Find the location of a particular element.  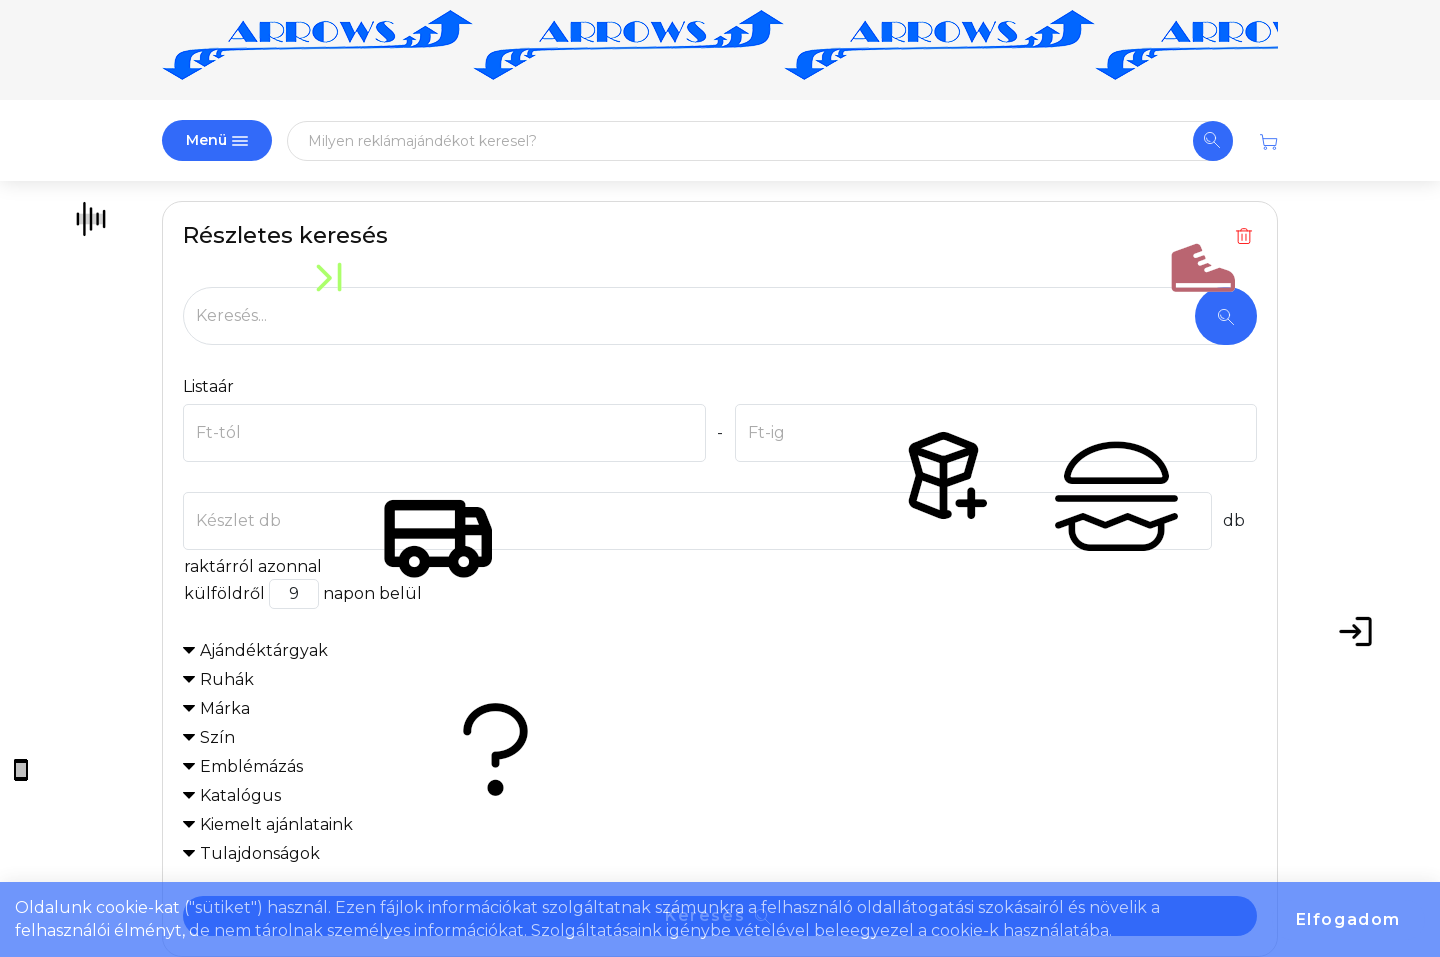

indicates mobile device or smartphone view is located at coordinates (21, 770).